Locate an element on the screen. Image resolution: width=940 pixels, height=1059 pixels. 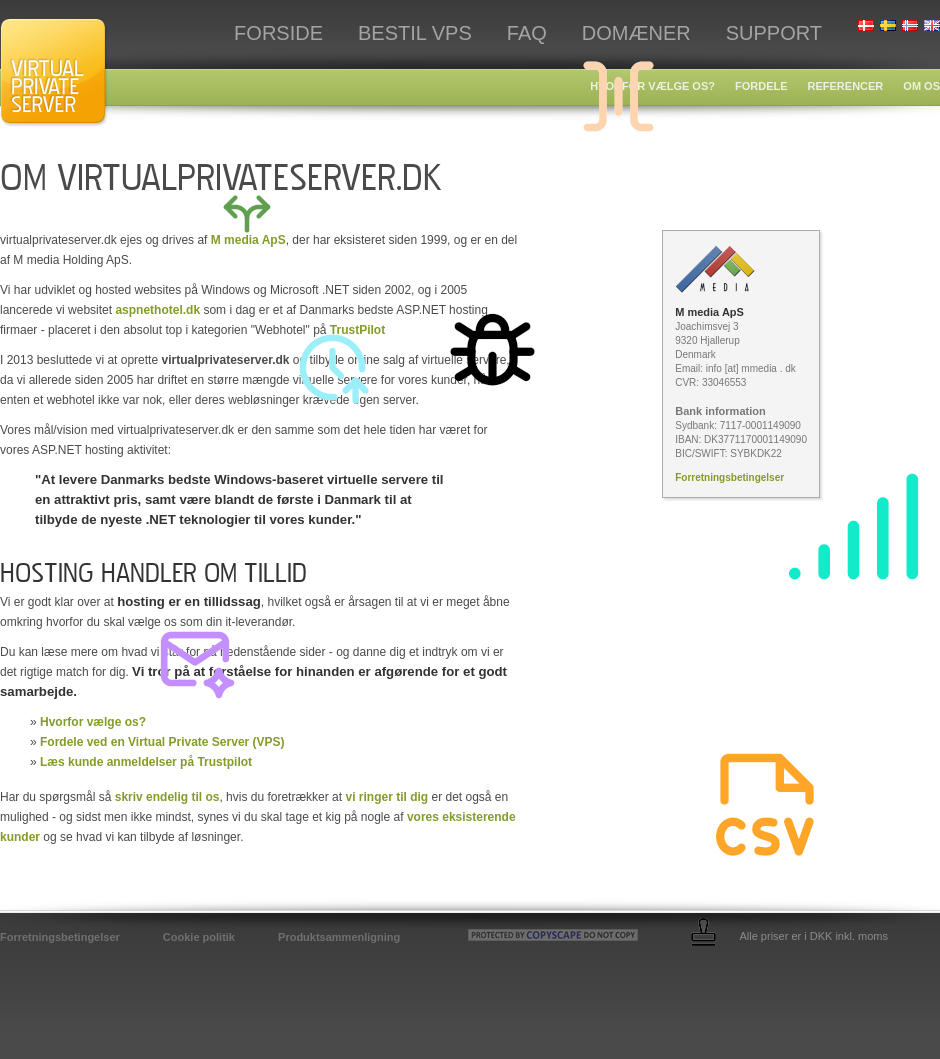
report a bug or issue is located at coordinates (492, 347).